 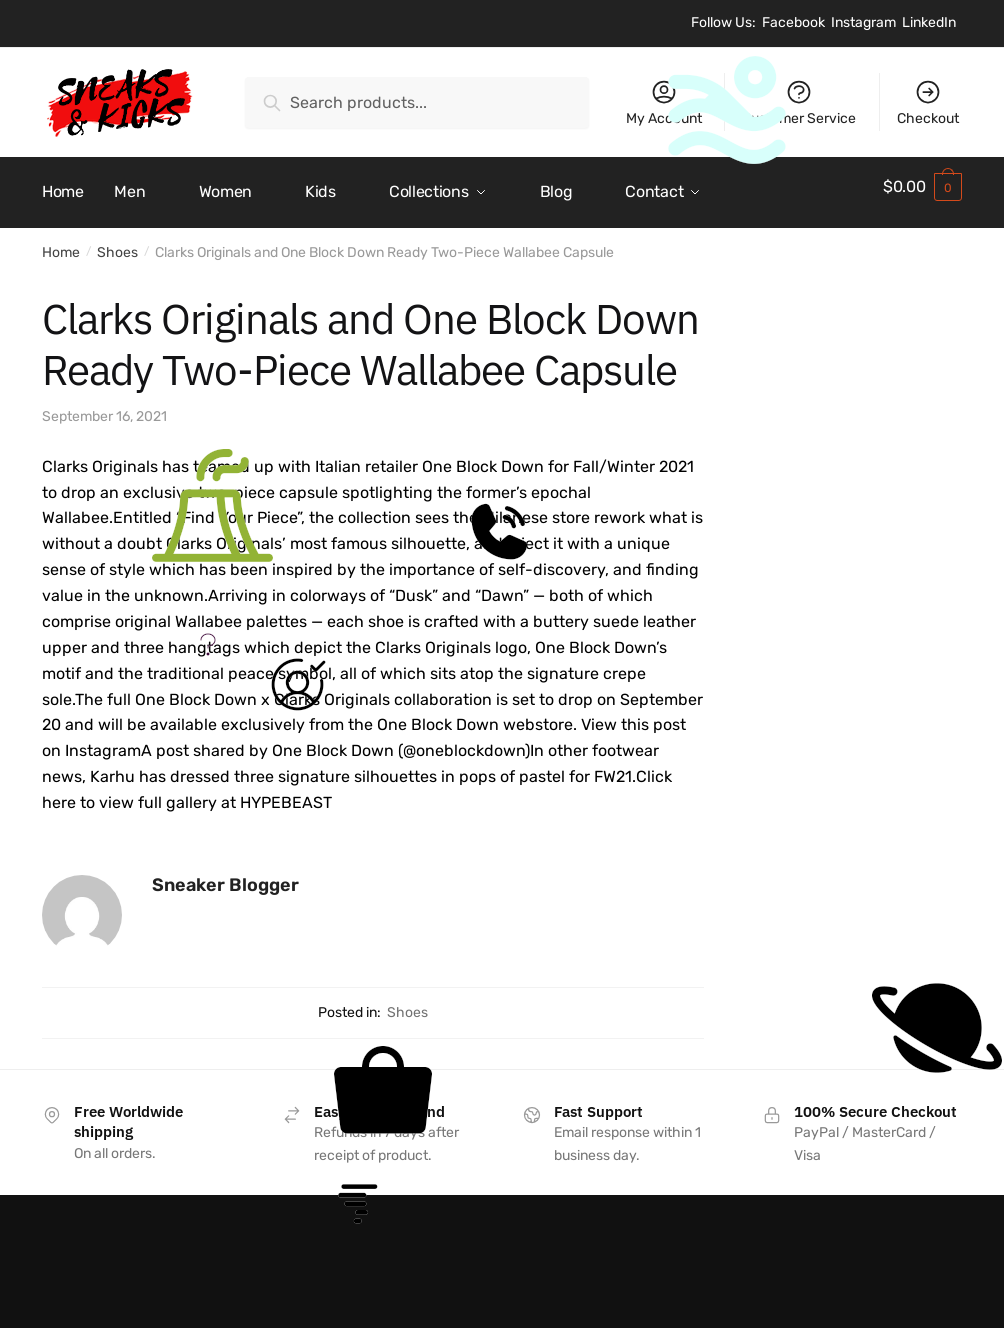 What do you see at coordinates (727, 110) in the screenshot?
I see `access swimming pool or aquatic facilities` at bounding box center [727, 110].